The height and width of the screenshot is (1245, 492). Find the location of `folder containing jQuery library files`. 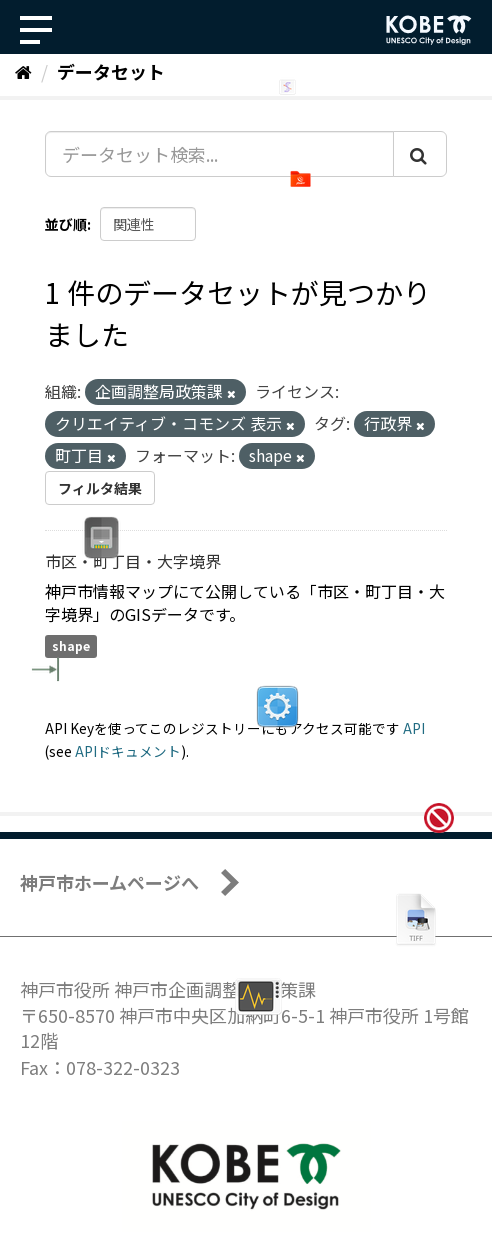

folder containing jQuery library files is located at coordinates (300, 179).